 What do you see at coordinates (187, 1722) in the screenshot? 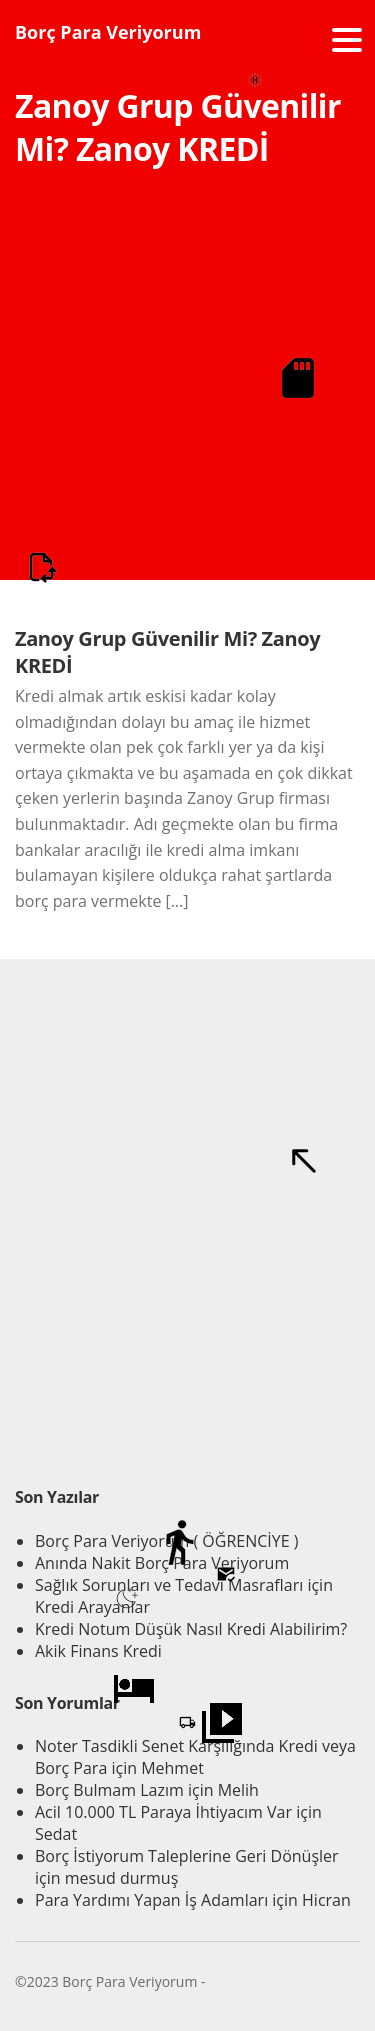
I see `track your delivery status` at bounding box center [187, 1722].